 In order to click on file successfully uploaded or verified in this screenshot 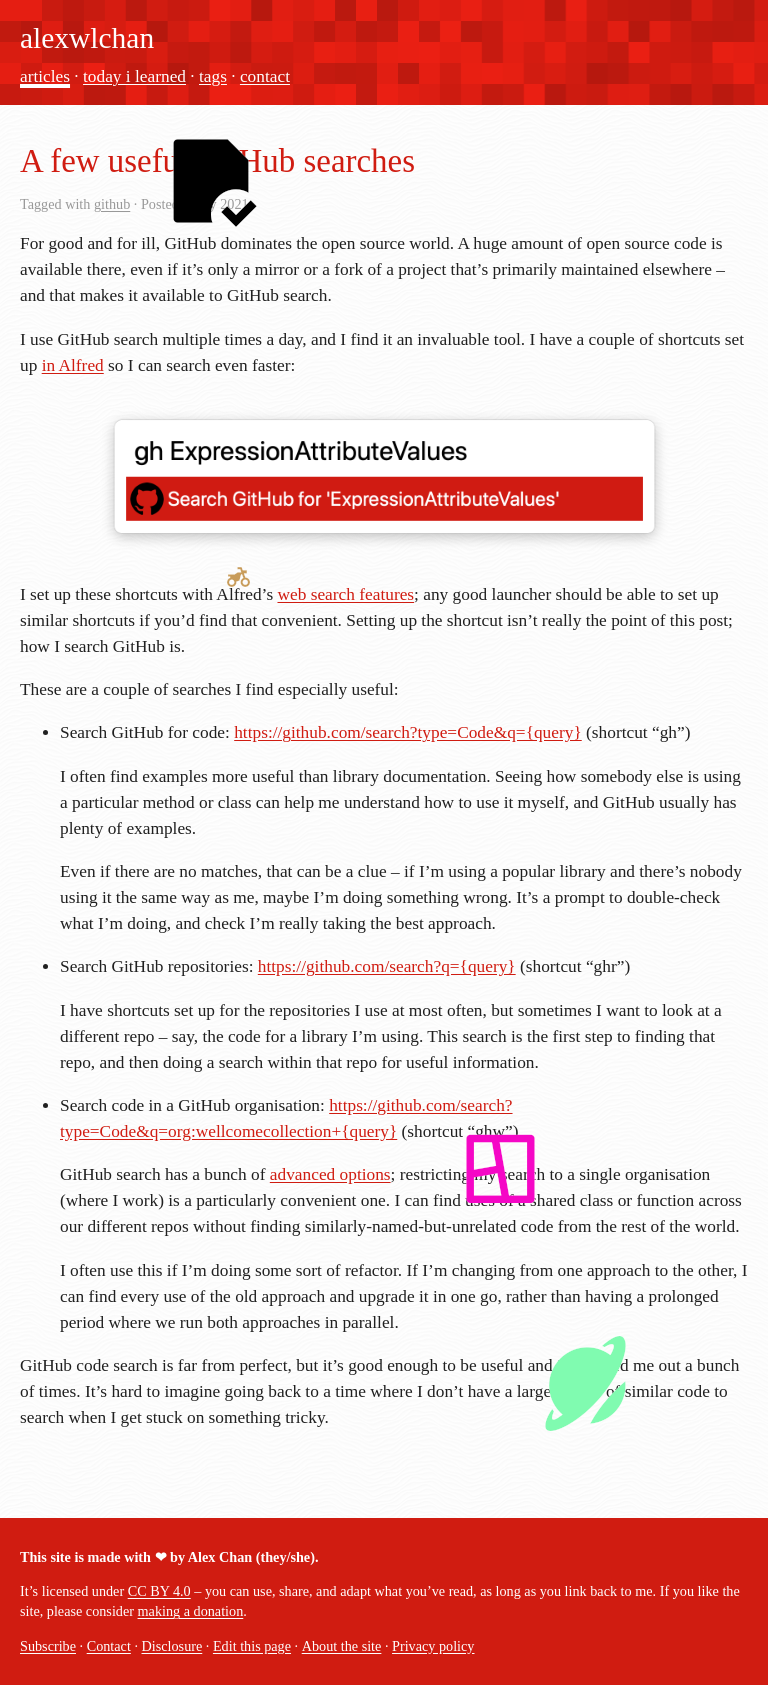, I will do `click(211, 181)`.